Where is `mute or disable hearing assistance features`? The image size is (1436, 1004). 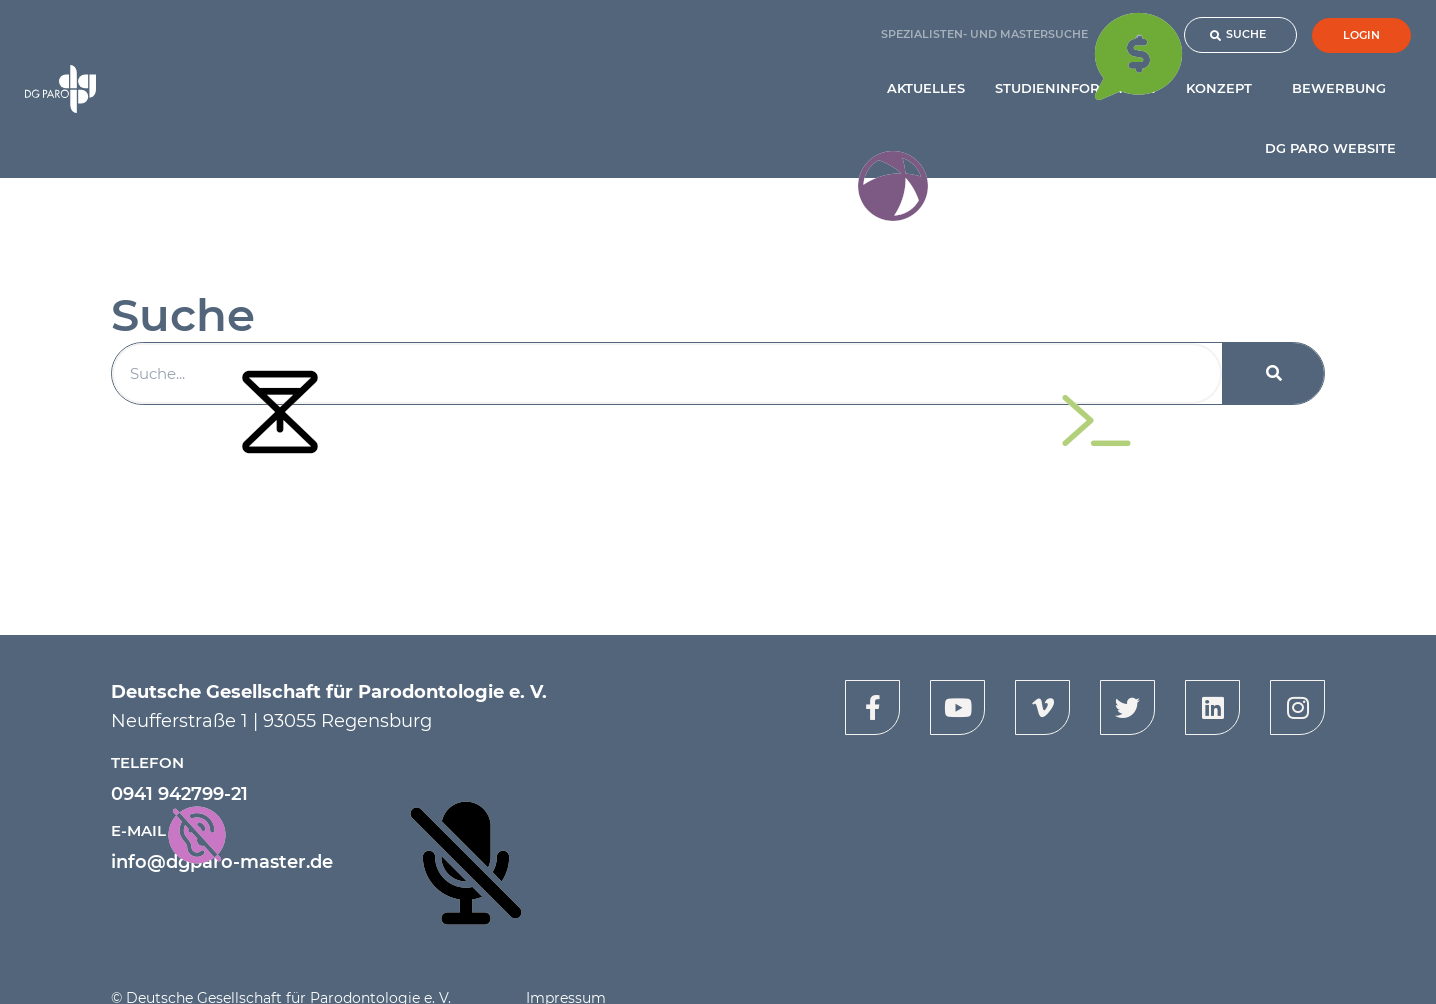 mute or disable hearing assistance features is located at coordinates (197, 835).